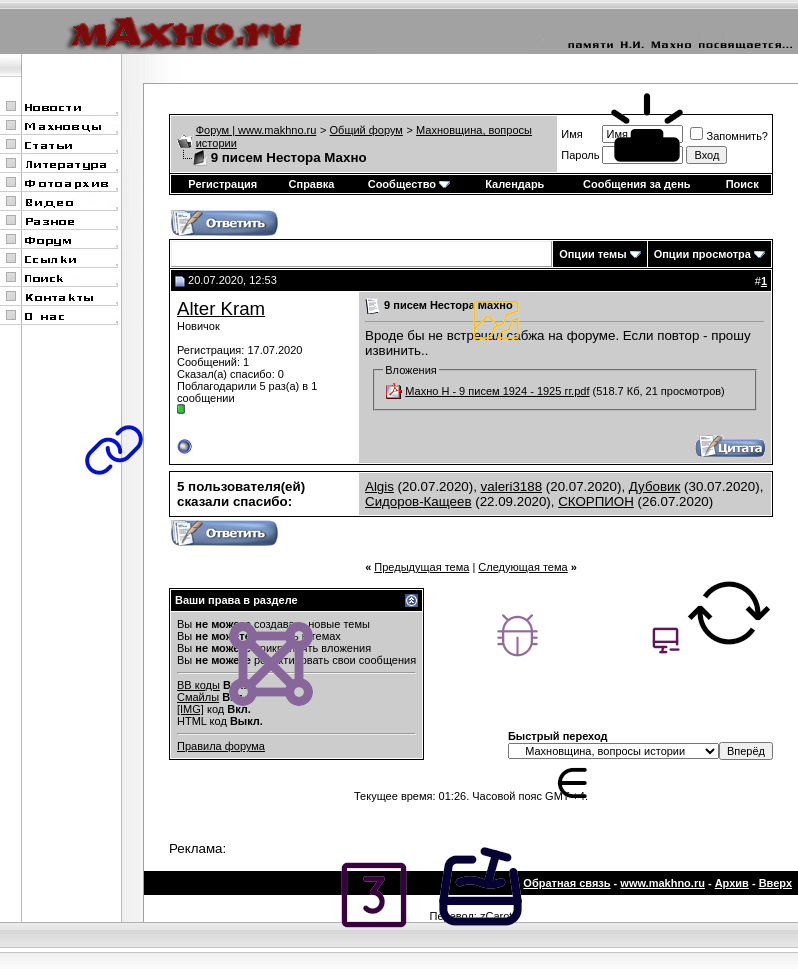  What do you see at coordinates (271, 664) in the screenshot?
I see `view full network topology` at bounding box center [271, 664].